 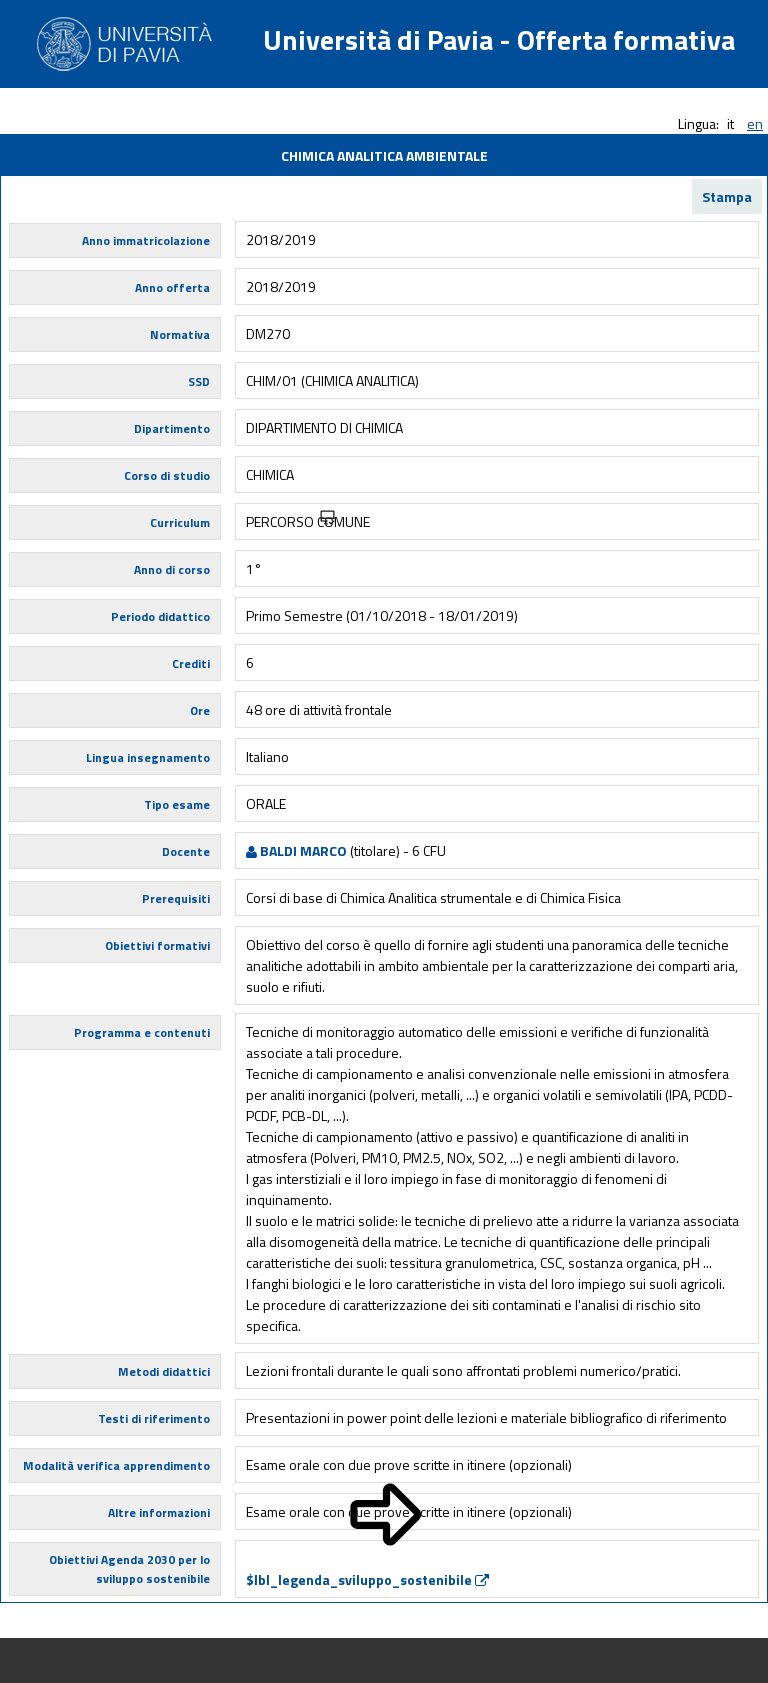 What do you see at coordinates (327, 517) in the screenshot?
I see `device successfully connected` at bounding box center [327, 517].